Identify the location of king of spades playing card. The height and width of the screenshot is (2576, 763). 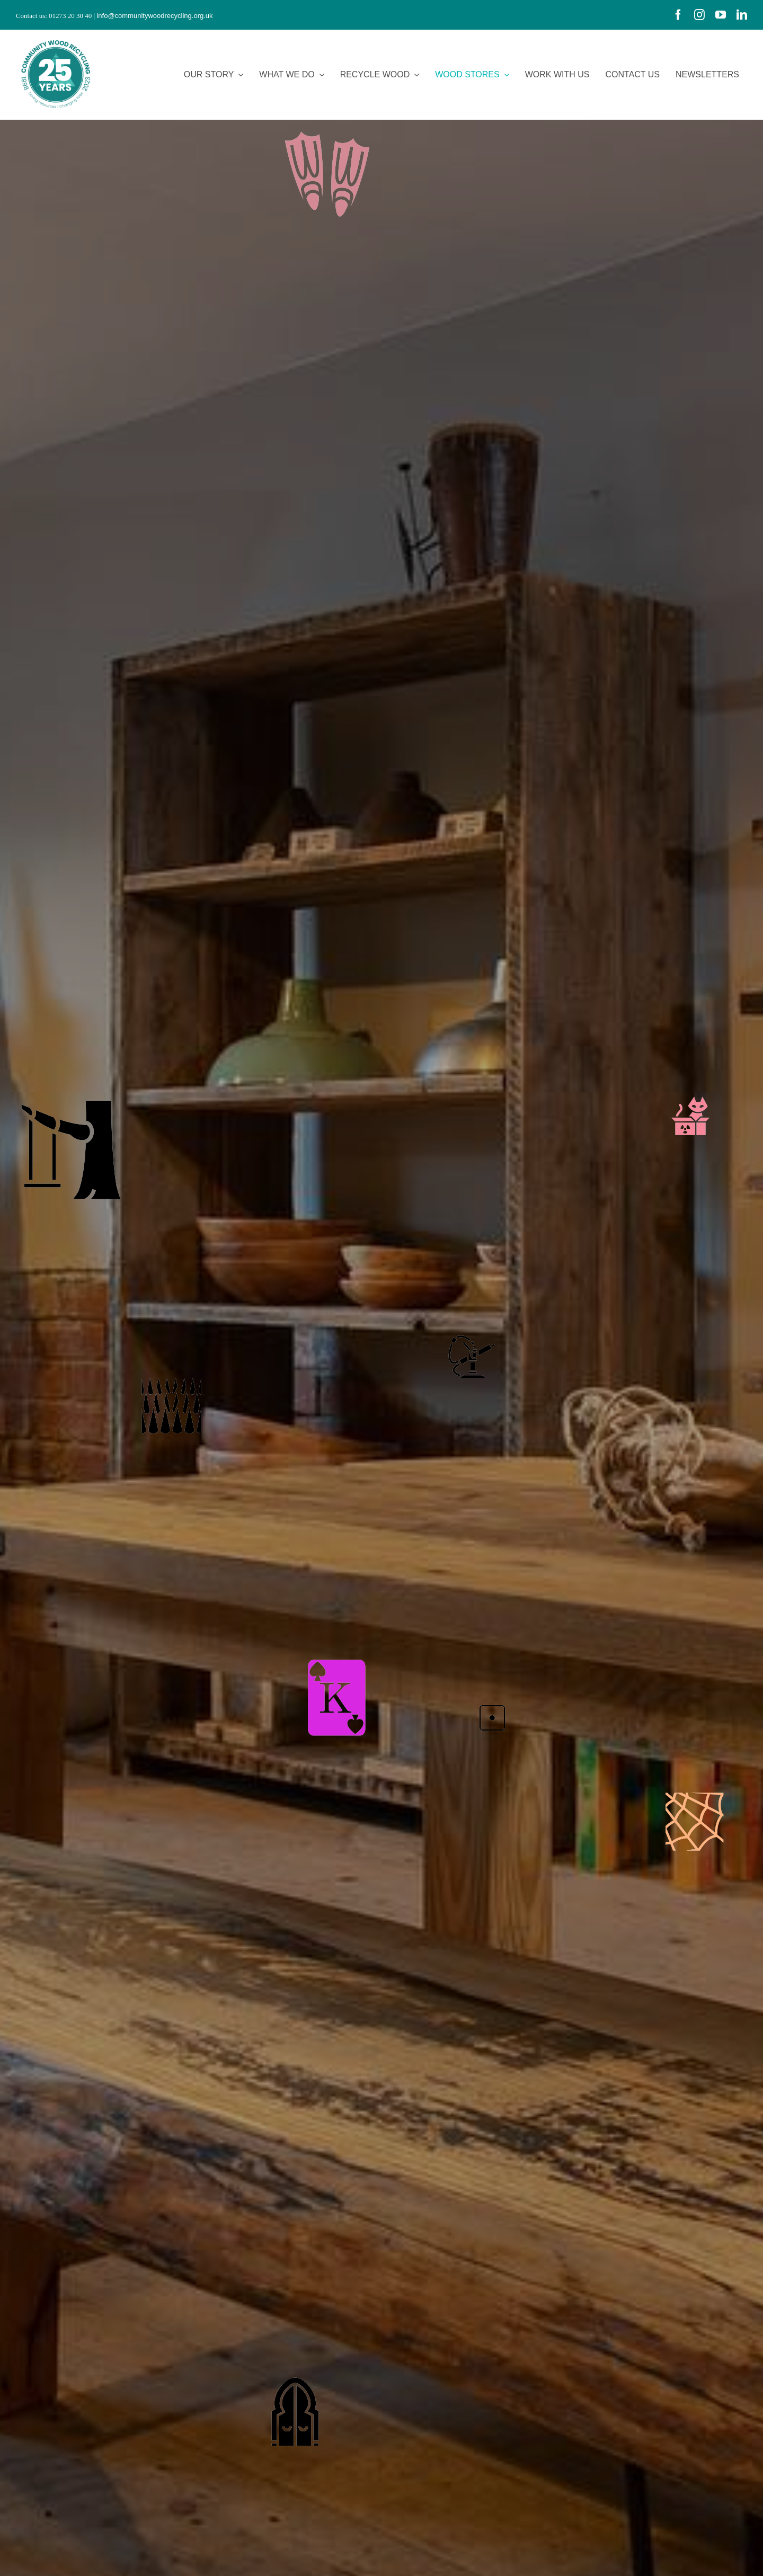
(336, 1698).